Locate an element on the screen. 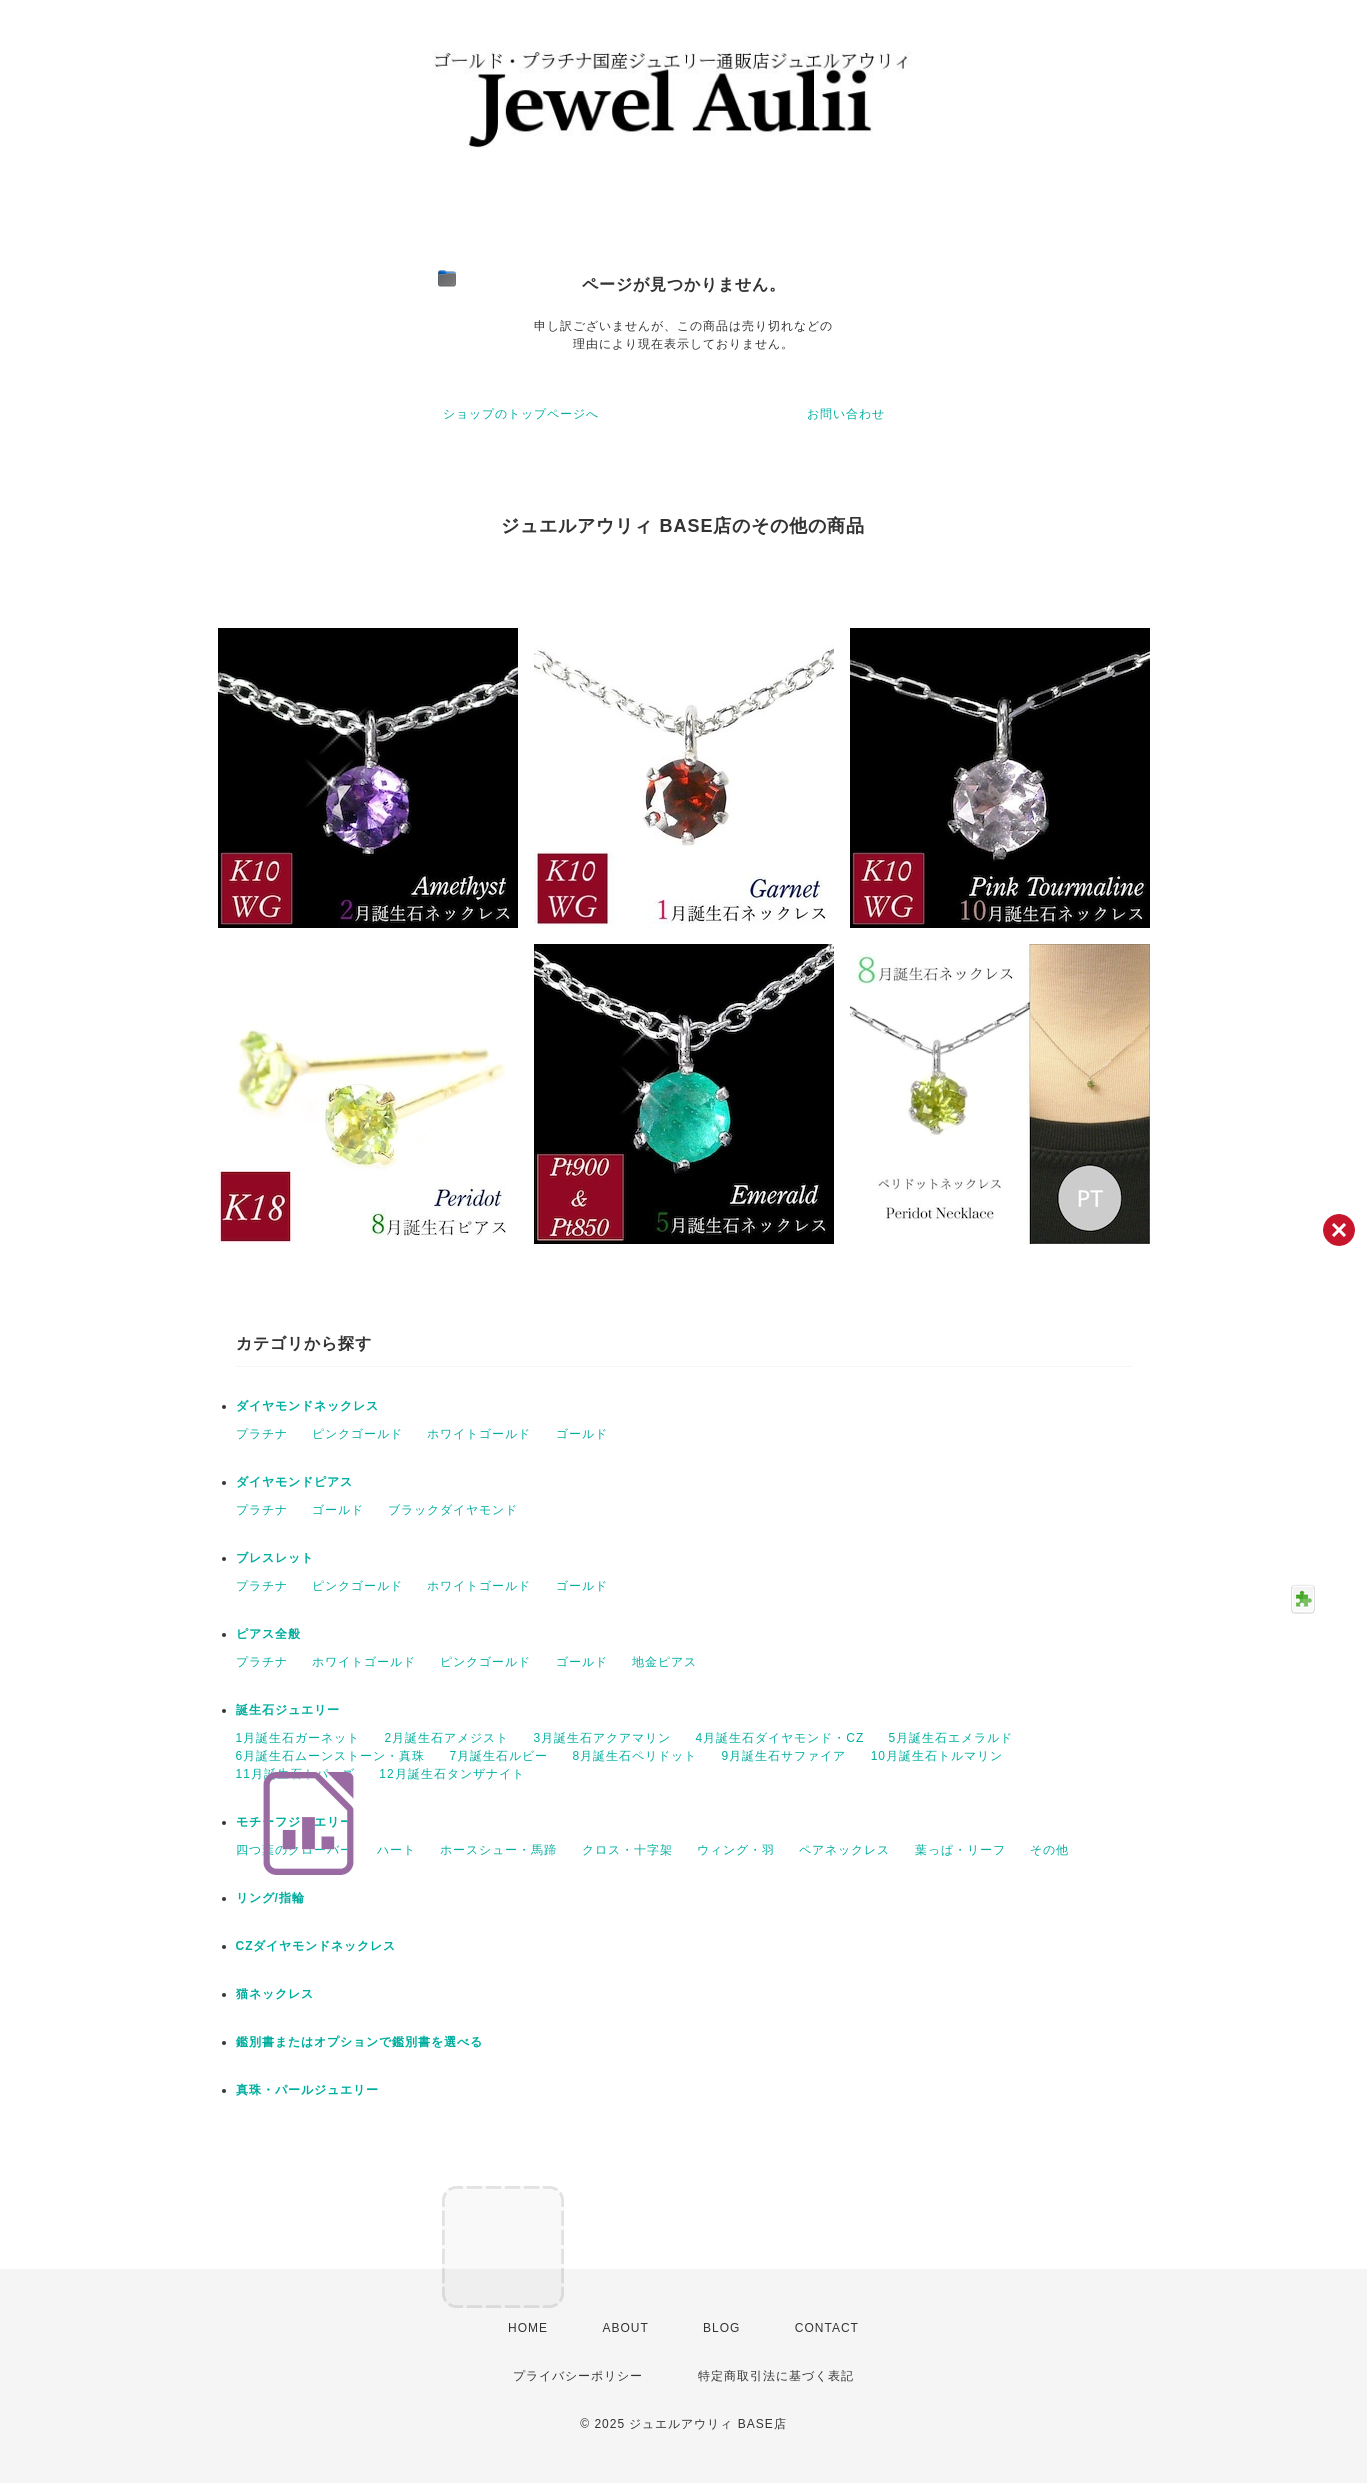 Image resolution: width=1367 pixels, height=2483 pixels. dismiss or cancel a dialog is located at coordinates (1339, 1230).